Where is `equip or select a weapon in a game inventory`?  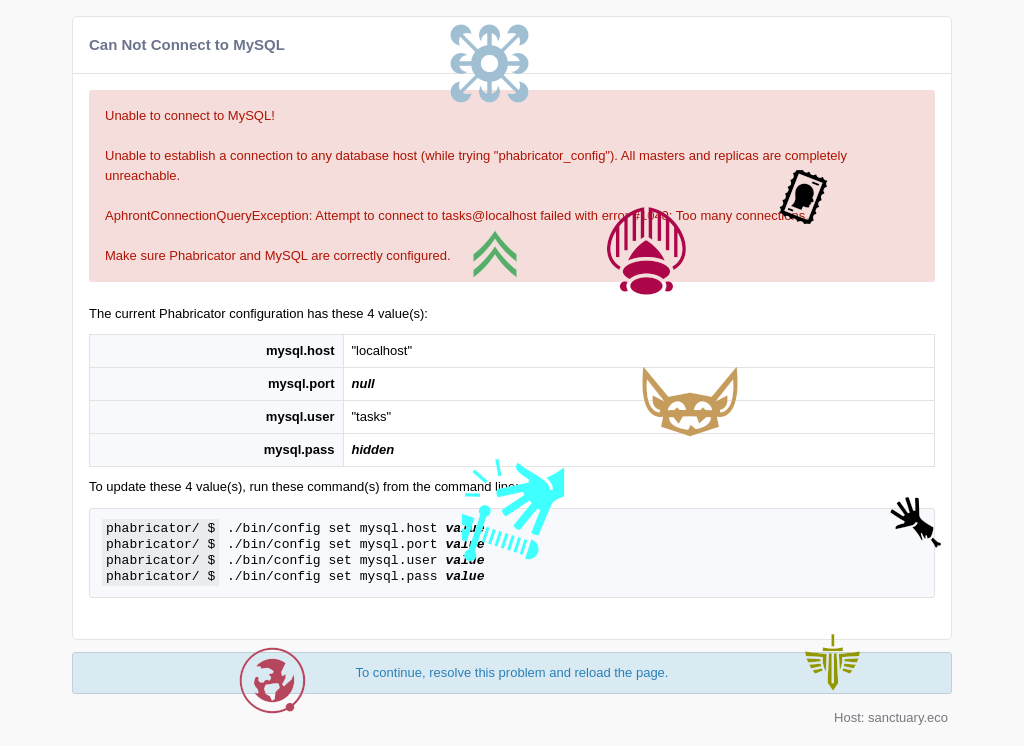 equip or select a weapon in a game inventory is located at coordinates (832, 662).